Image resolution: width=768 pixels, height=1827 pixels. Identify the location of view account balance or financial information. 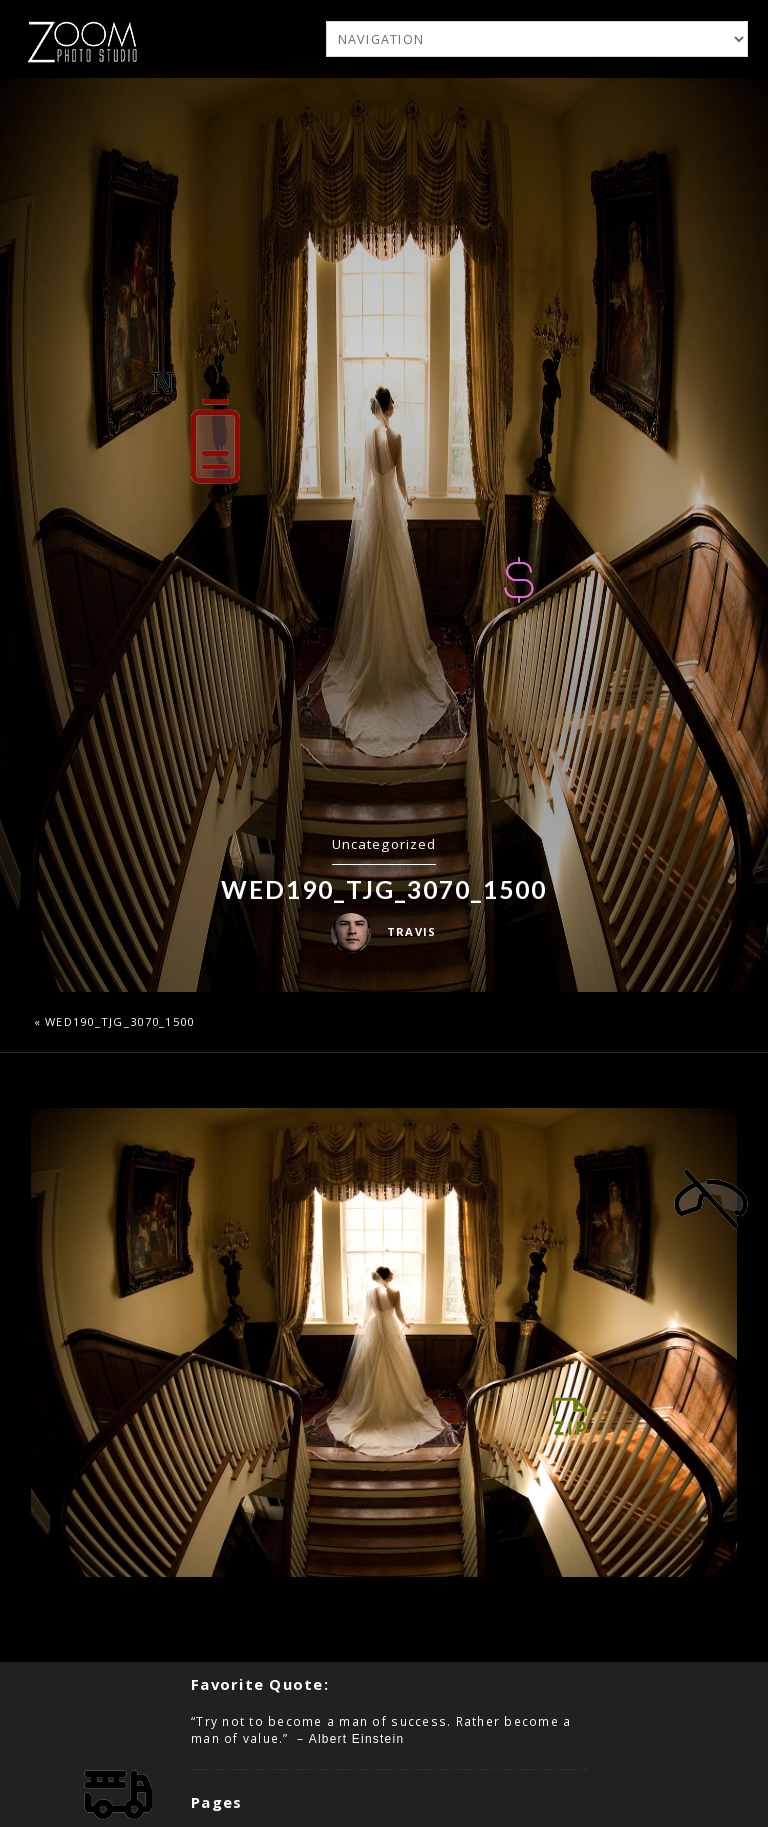
(519, 580).